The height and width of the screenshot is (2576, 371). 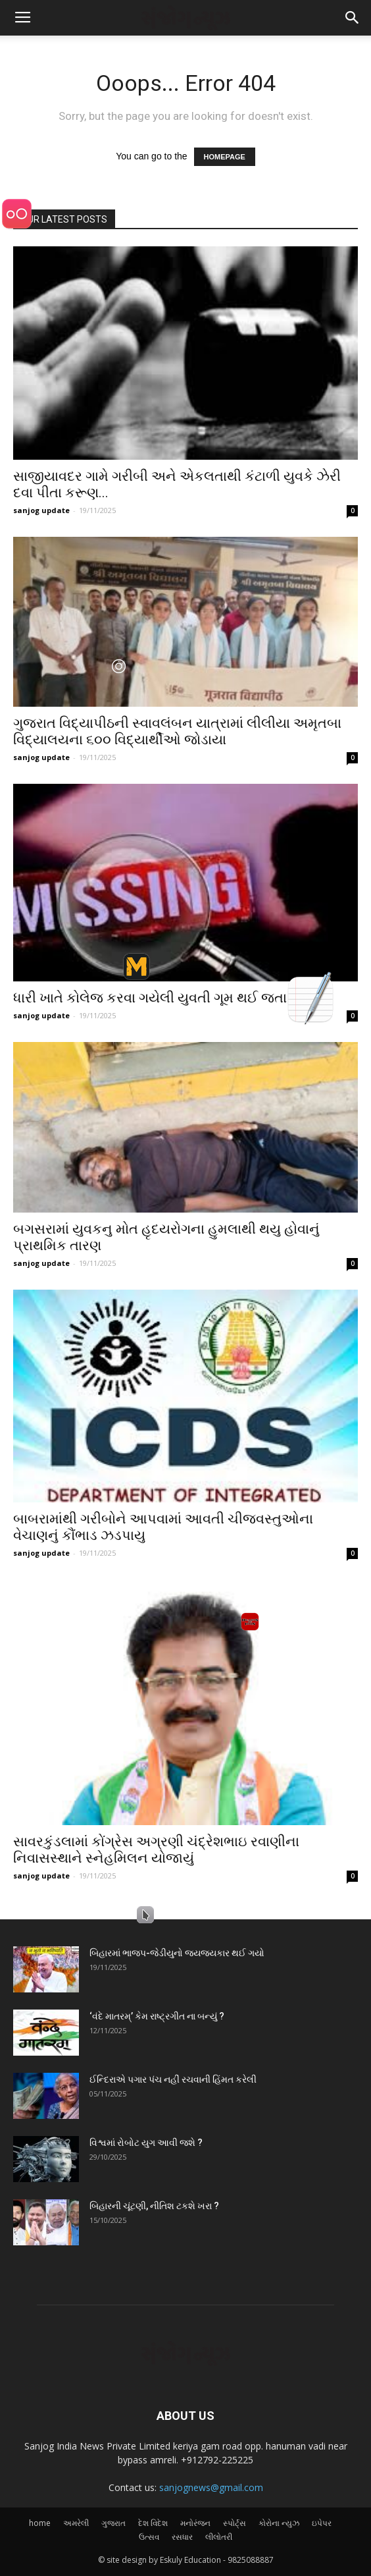 I want to click on launch Hearts of Iron game, so click(x=250, y=1622).